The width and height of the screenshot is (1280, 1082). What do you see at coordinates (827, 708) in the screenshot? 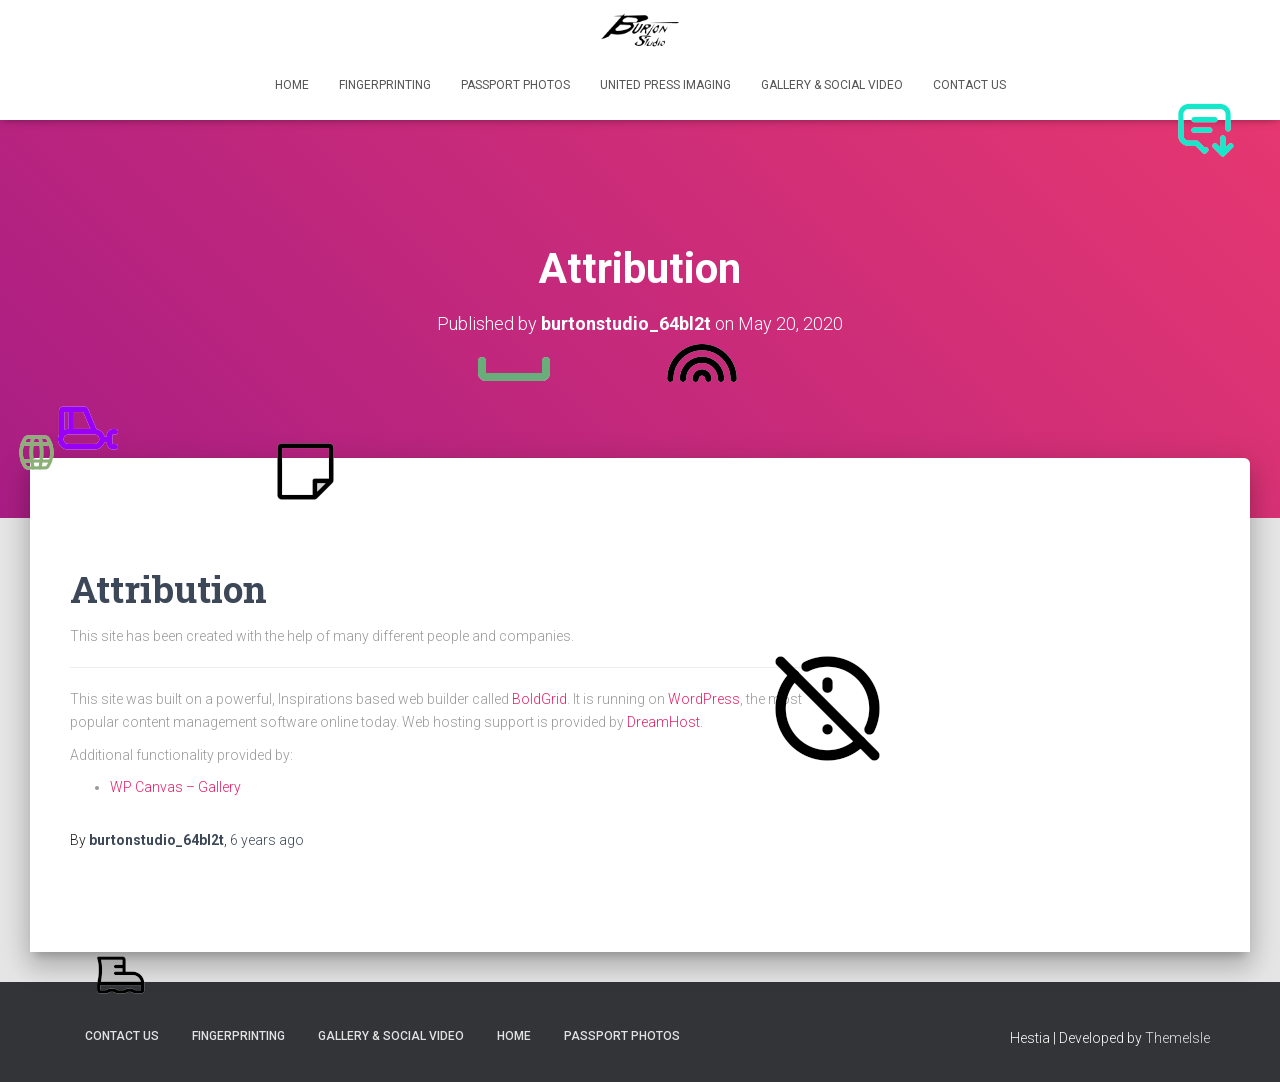
I see `disable or mute alerts` at bounding box center [827, 708].